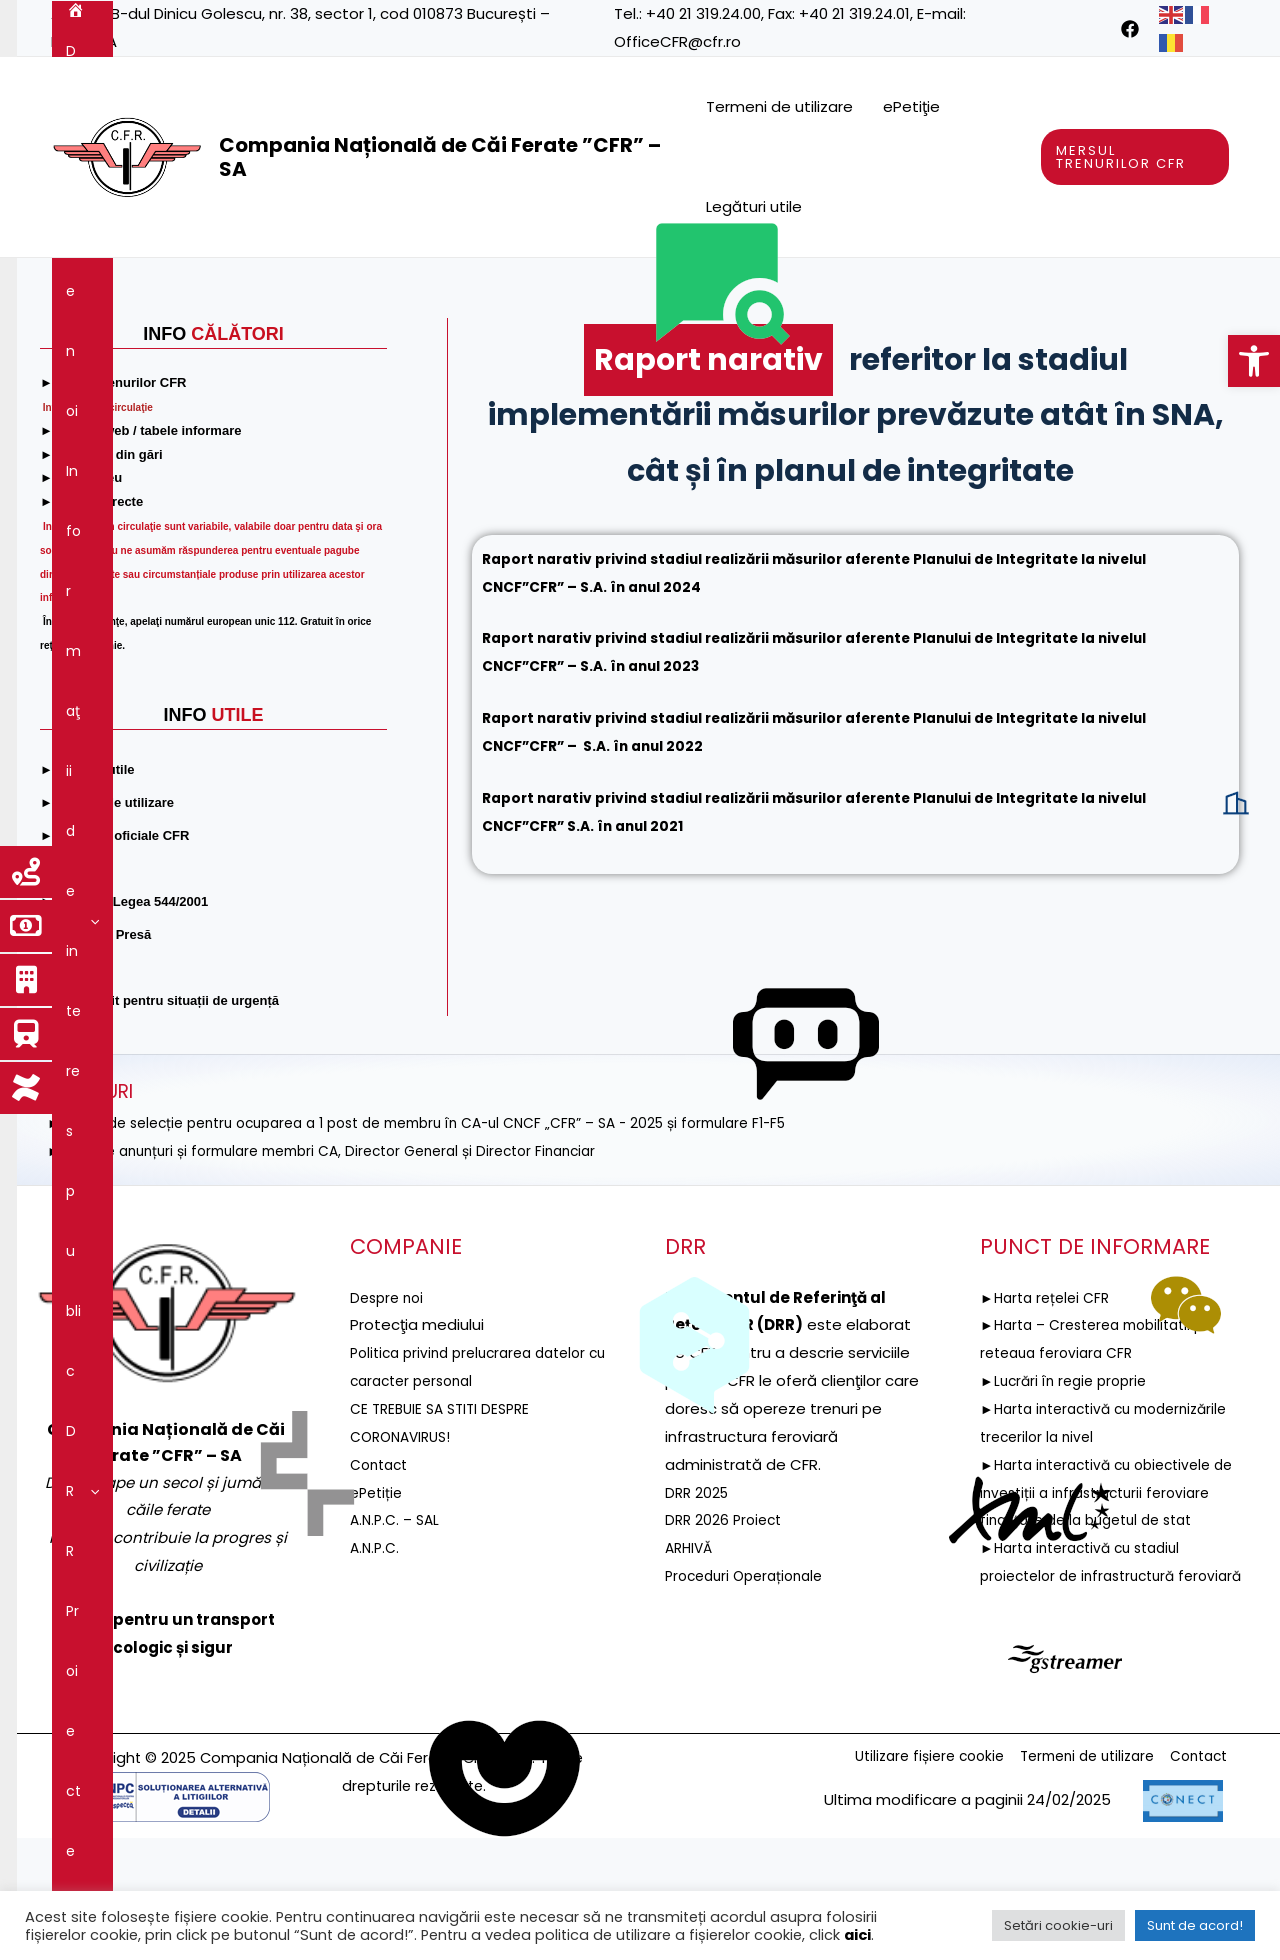  I want to click on gstreamer multimedia framework logo, so click(1065, 1659).